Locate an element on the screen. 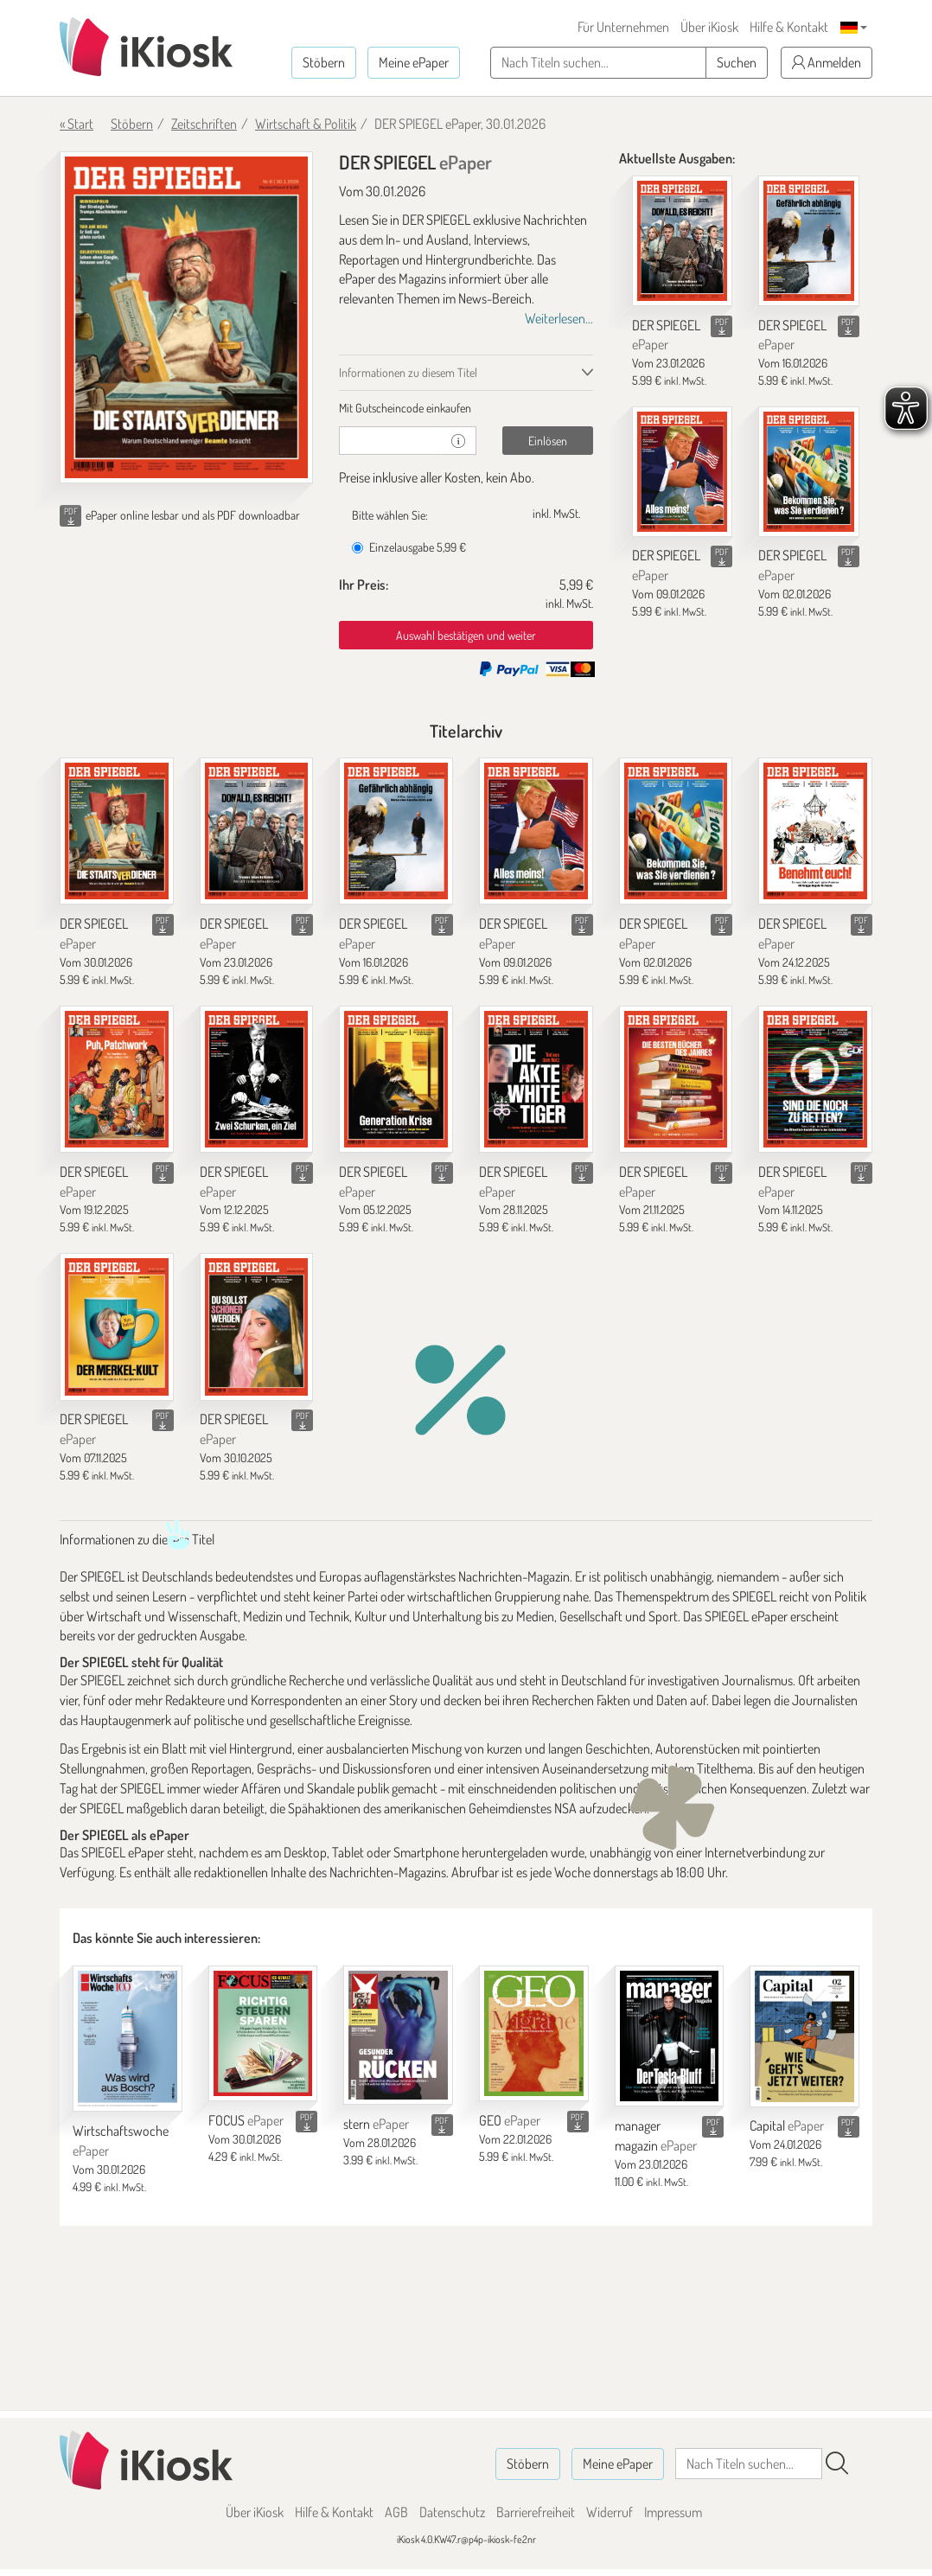 The height and width of the screenshot is (2576, 932). adjust car ventilation settings is located at coordinates (672, 1807).